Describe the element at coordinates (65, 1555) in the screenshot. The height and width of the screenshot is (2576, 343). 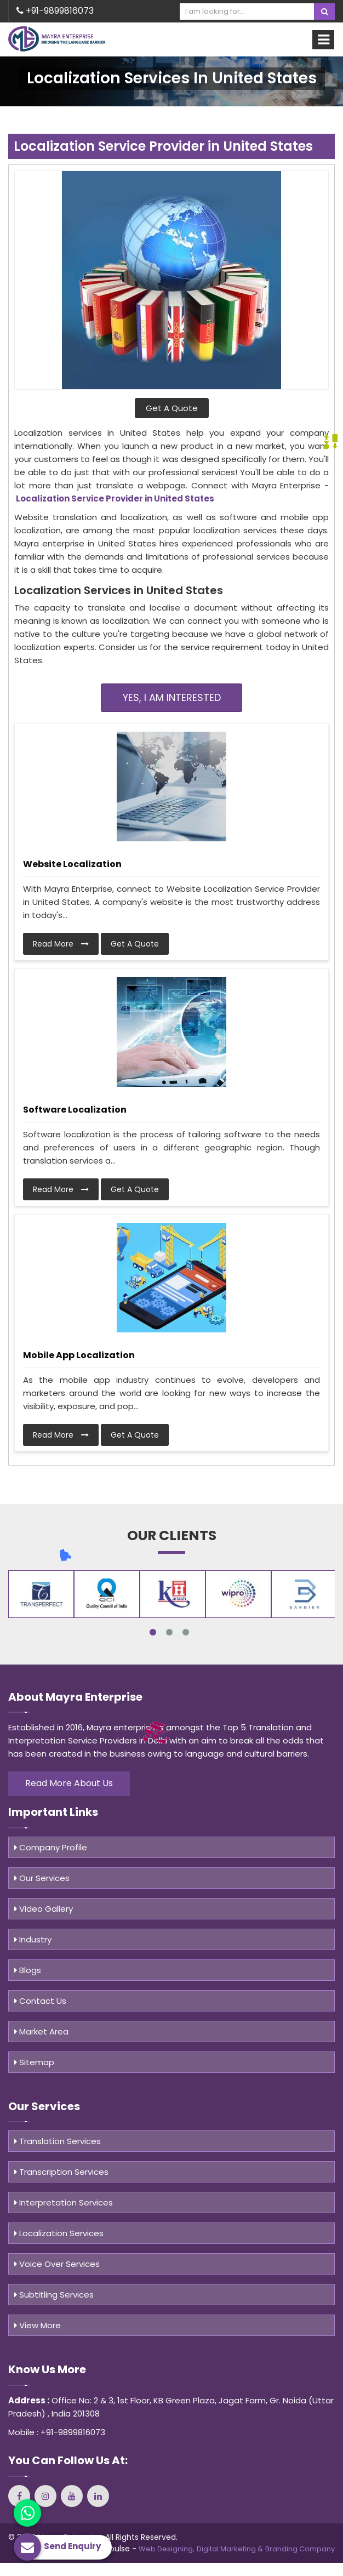
I see `select Bolivia as your country or region` at that location.